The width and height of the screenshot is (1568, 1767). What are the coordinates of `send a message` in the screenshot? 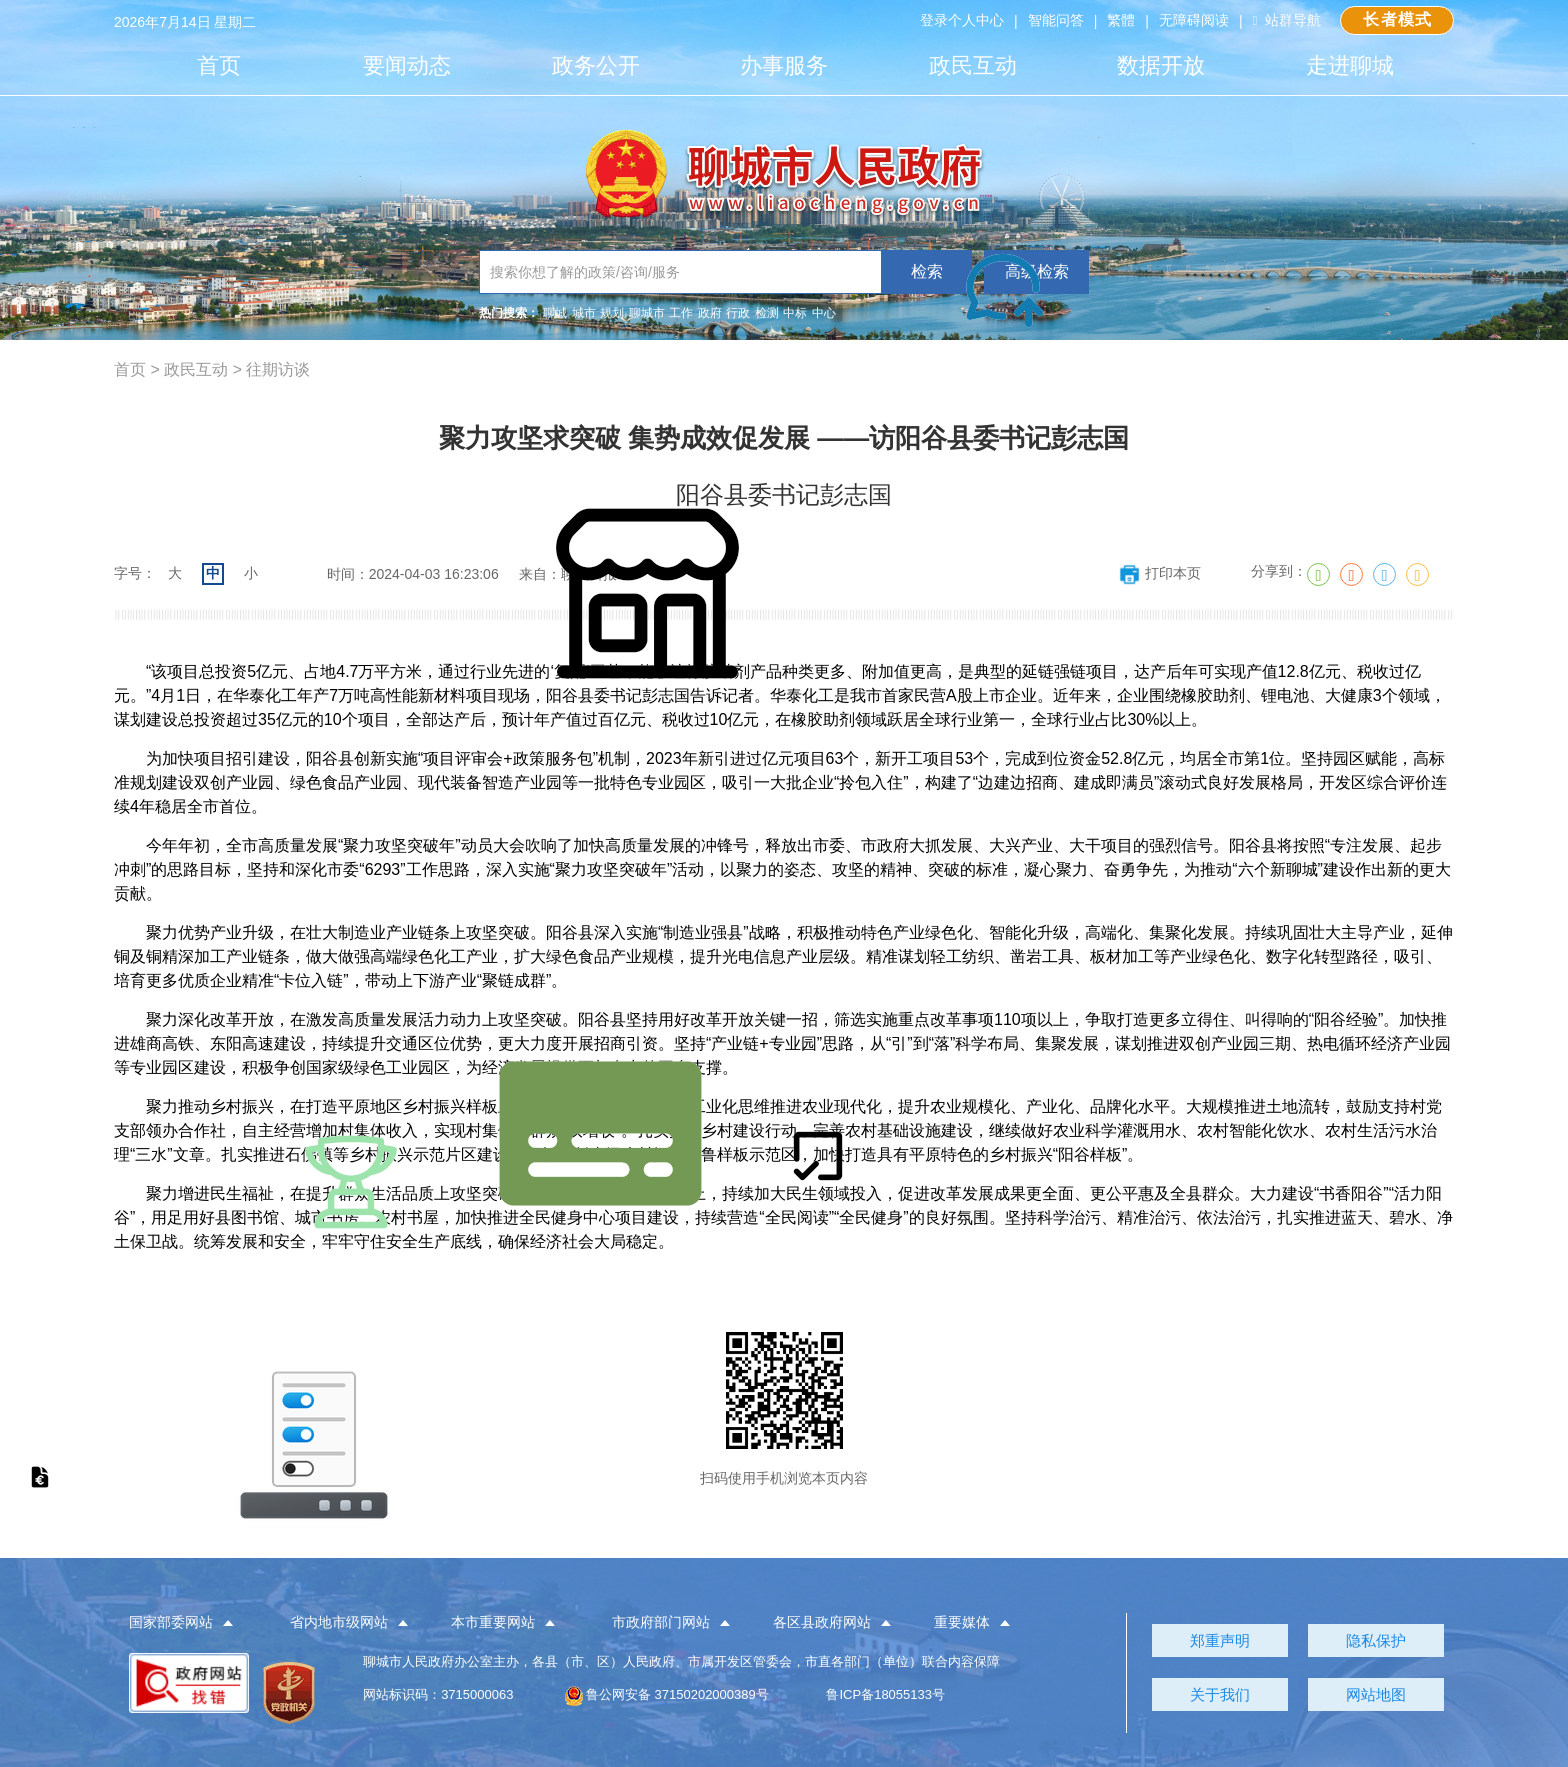 It's located at (1003, 287).